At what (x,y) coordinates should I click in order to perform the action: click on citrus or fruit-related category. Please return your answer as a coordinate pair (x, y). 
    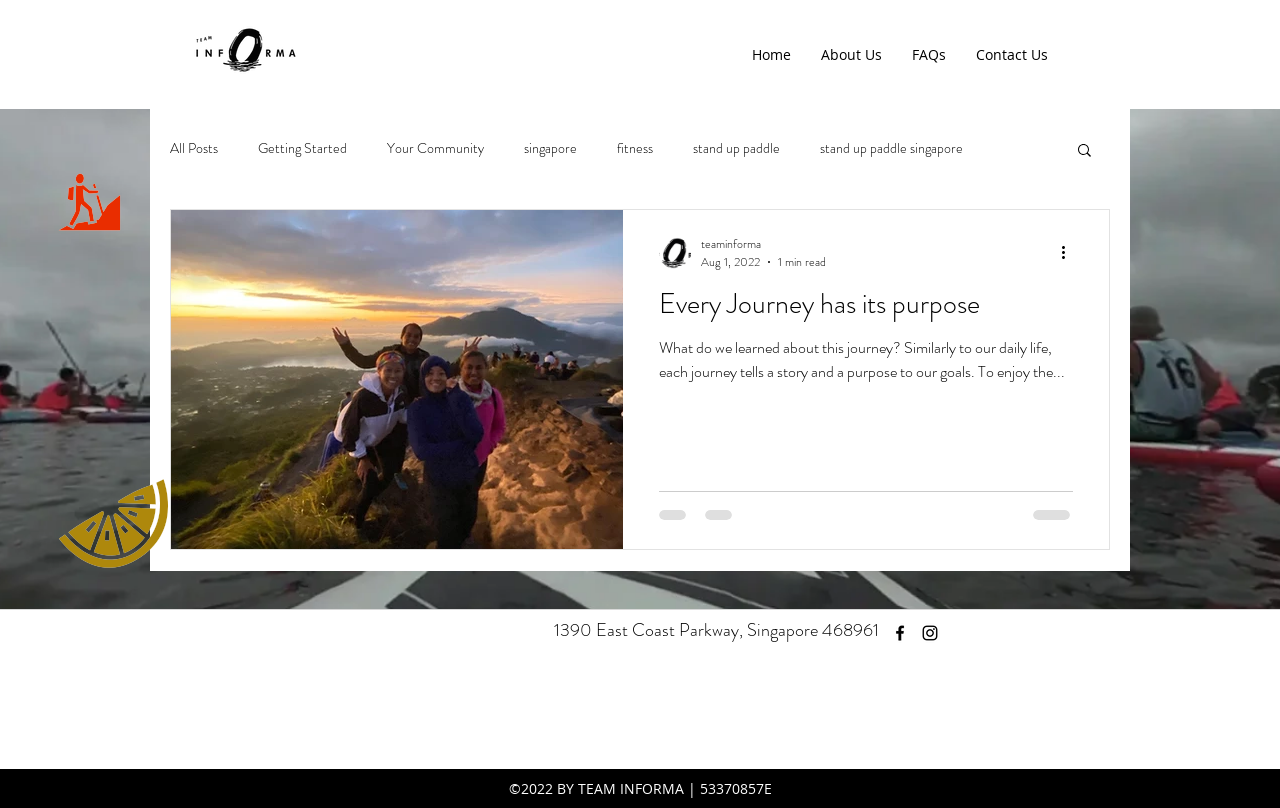
    Looking at the image, I should click on (113, 523).